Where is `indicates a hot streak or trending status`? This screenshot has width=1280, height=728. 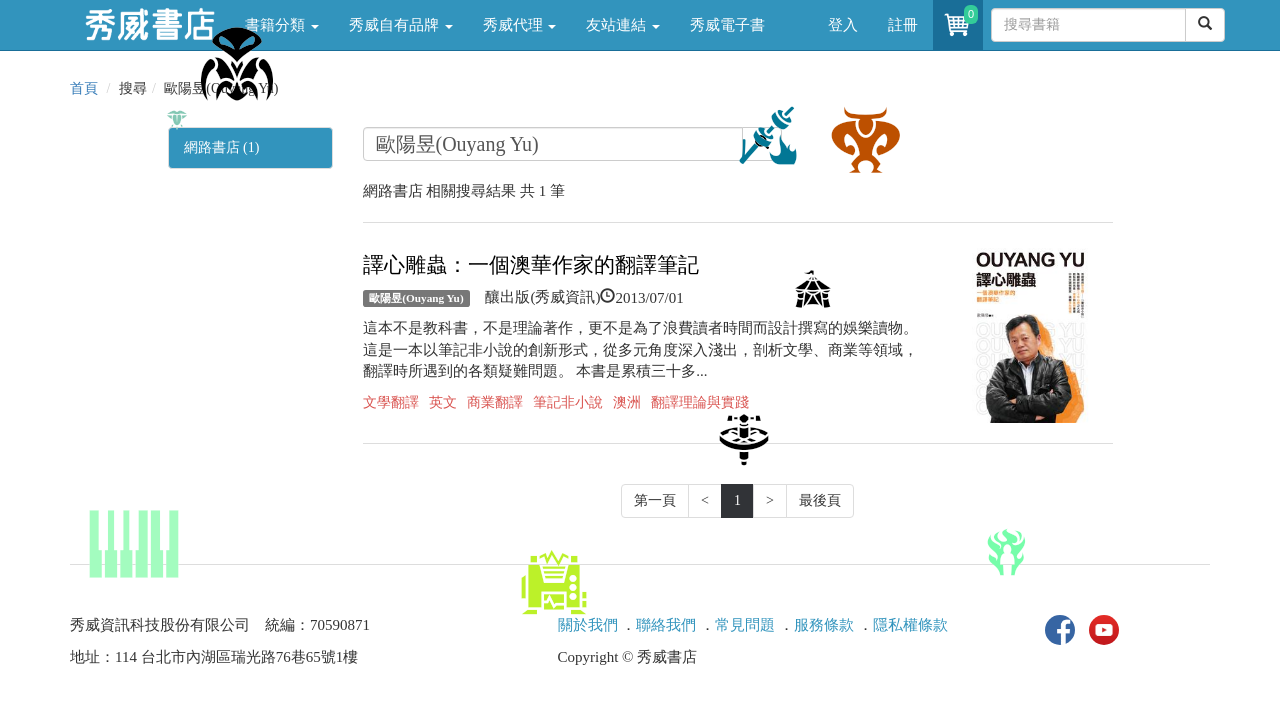 indicates a hot streak or trending status is located at coordinates (1006, 552).